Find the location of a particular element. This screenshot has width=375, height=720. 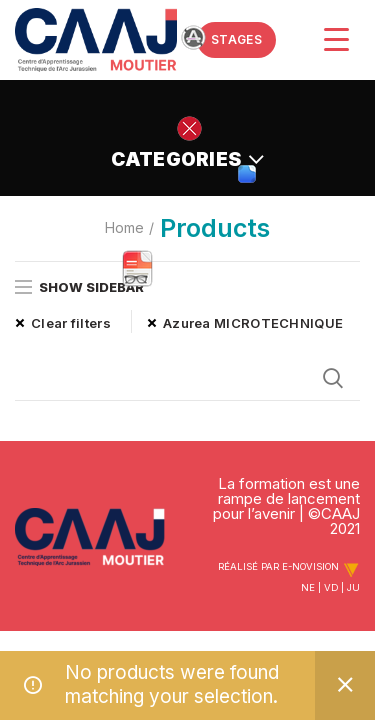

open the papers app for reading articles is located at coordinates (137, 268).